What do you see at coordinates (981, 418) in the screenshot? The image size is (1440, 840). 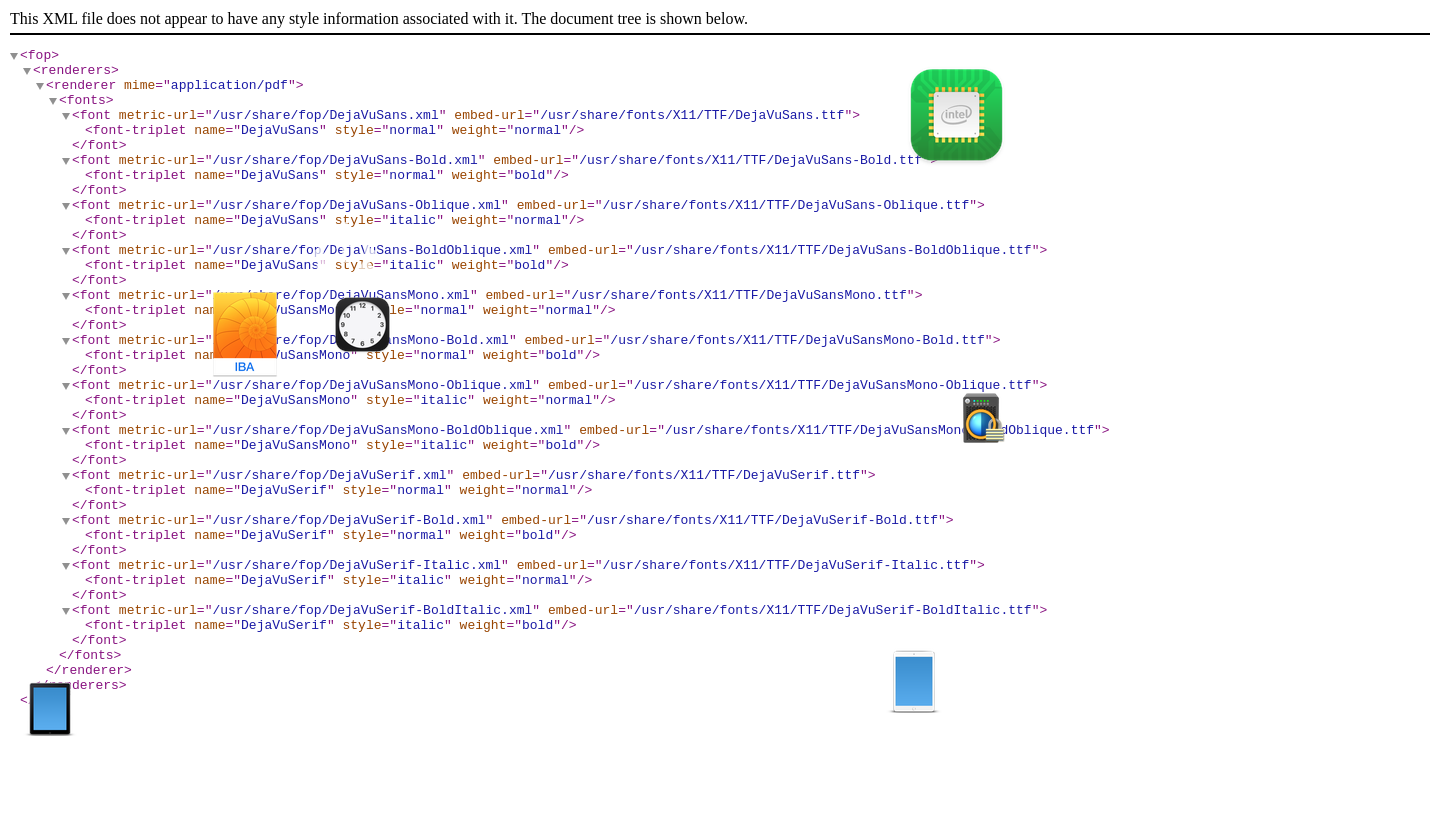 I see `indicates a locked RAID 1 storage array` at bounding box center [981, 418].